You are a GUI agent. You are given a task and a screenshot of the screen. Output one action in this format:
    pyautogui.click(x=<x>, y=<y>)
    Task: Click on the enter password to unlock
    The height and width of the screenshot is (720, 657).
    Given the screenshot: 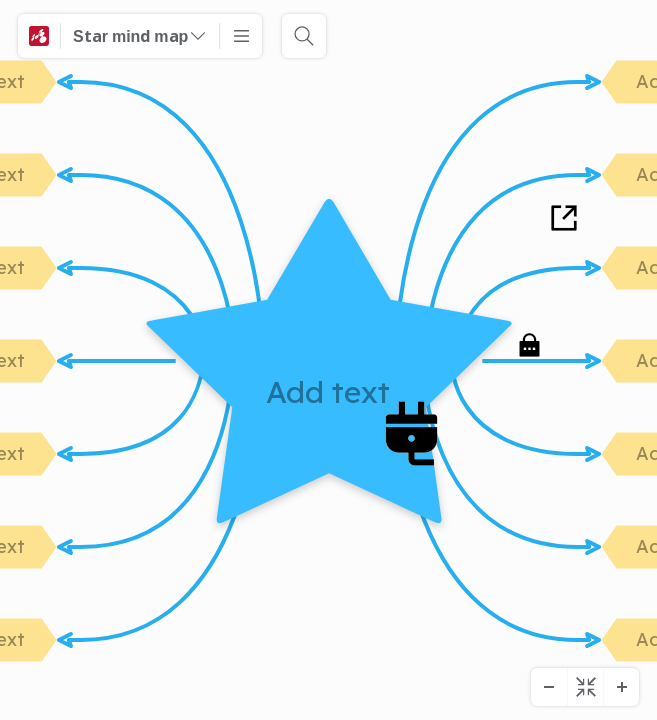 What is the action you would take?
    pyautogui.click(x=529, y=345)
    